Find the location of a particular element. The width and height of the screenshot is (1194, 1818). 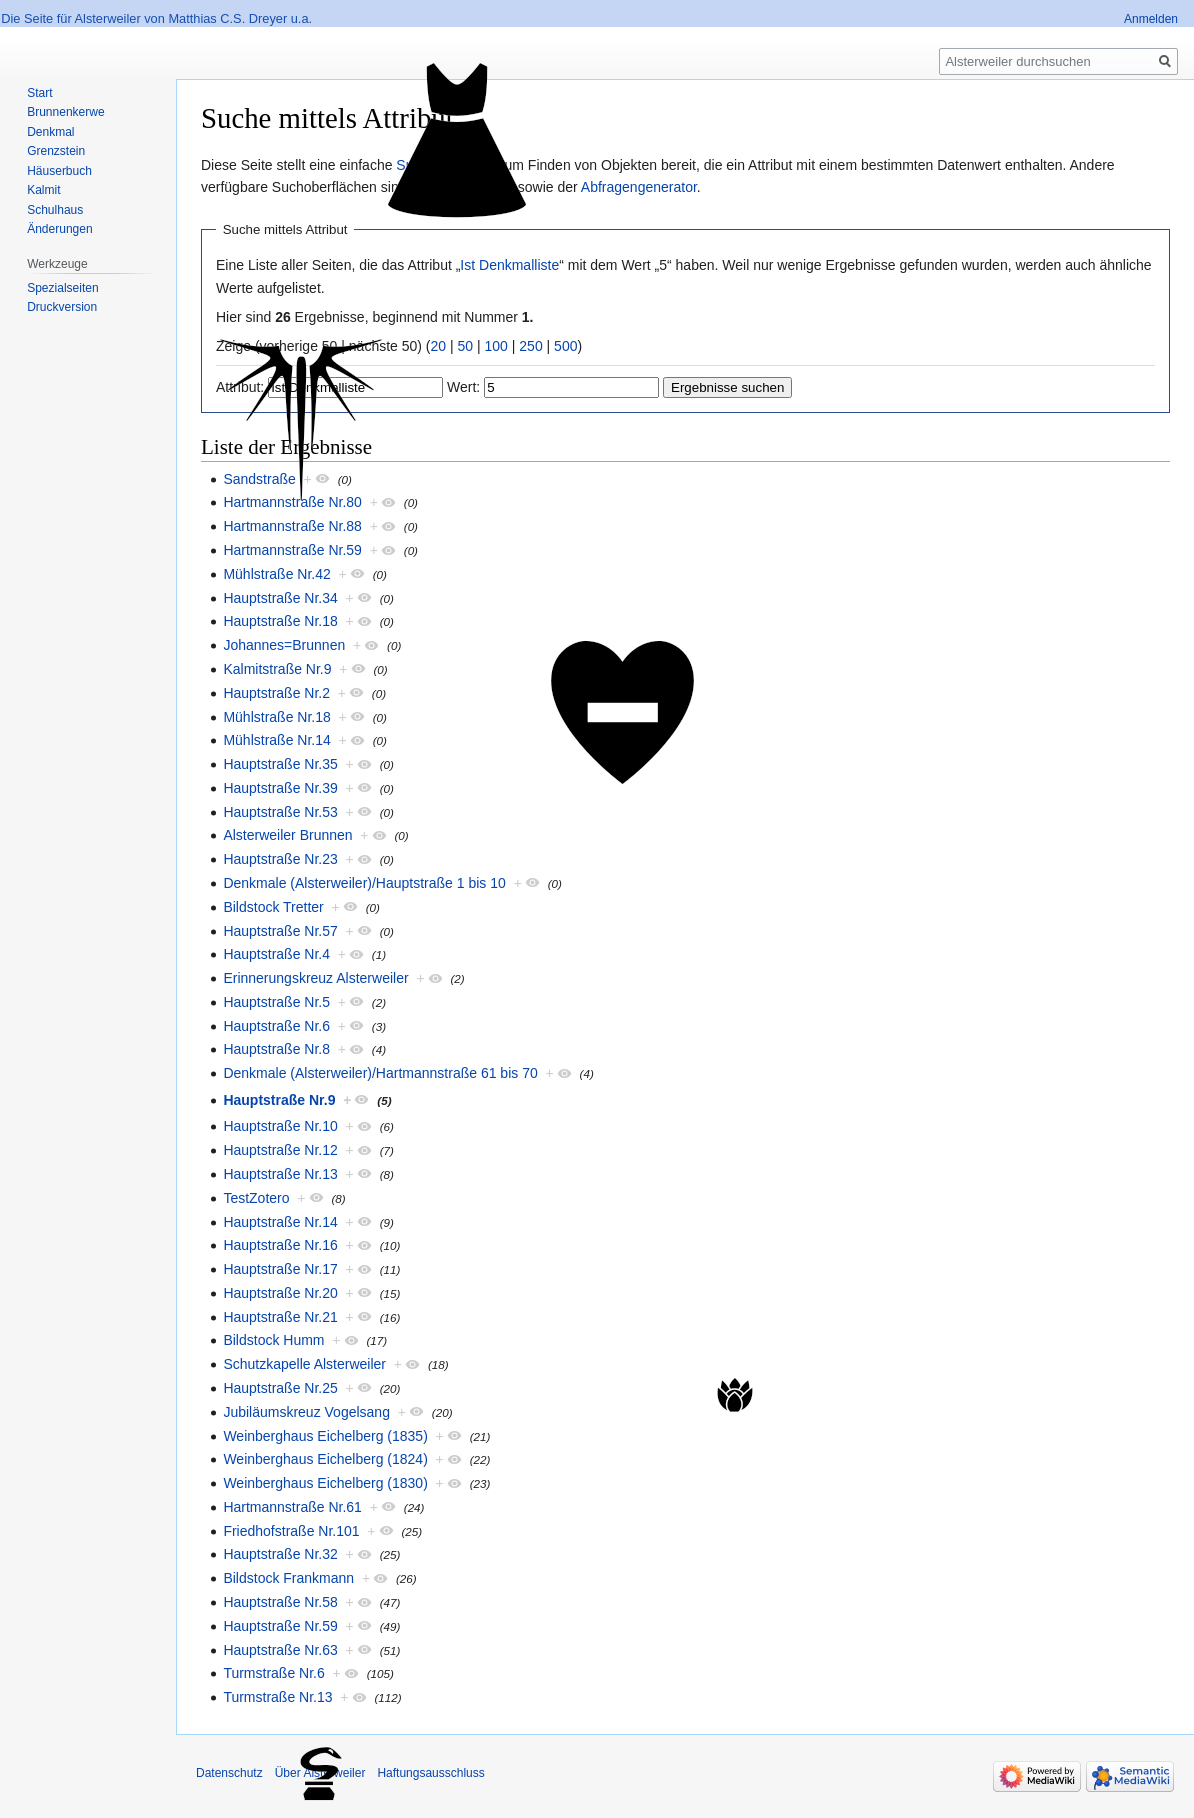

remove from favorites is located at coordinates (622, 712).